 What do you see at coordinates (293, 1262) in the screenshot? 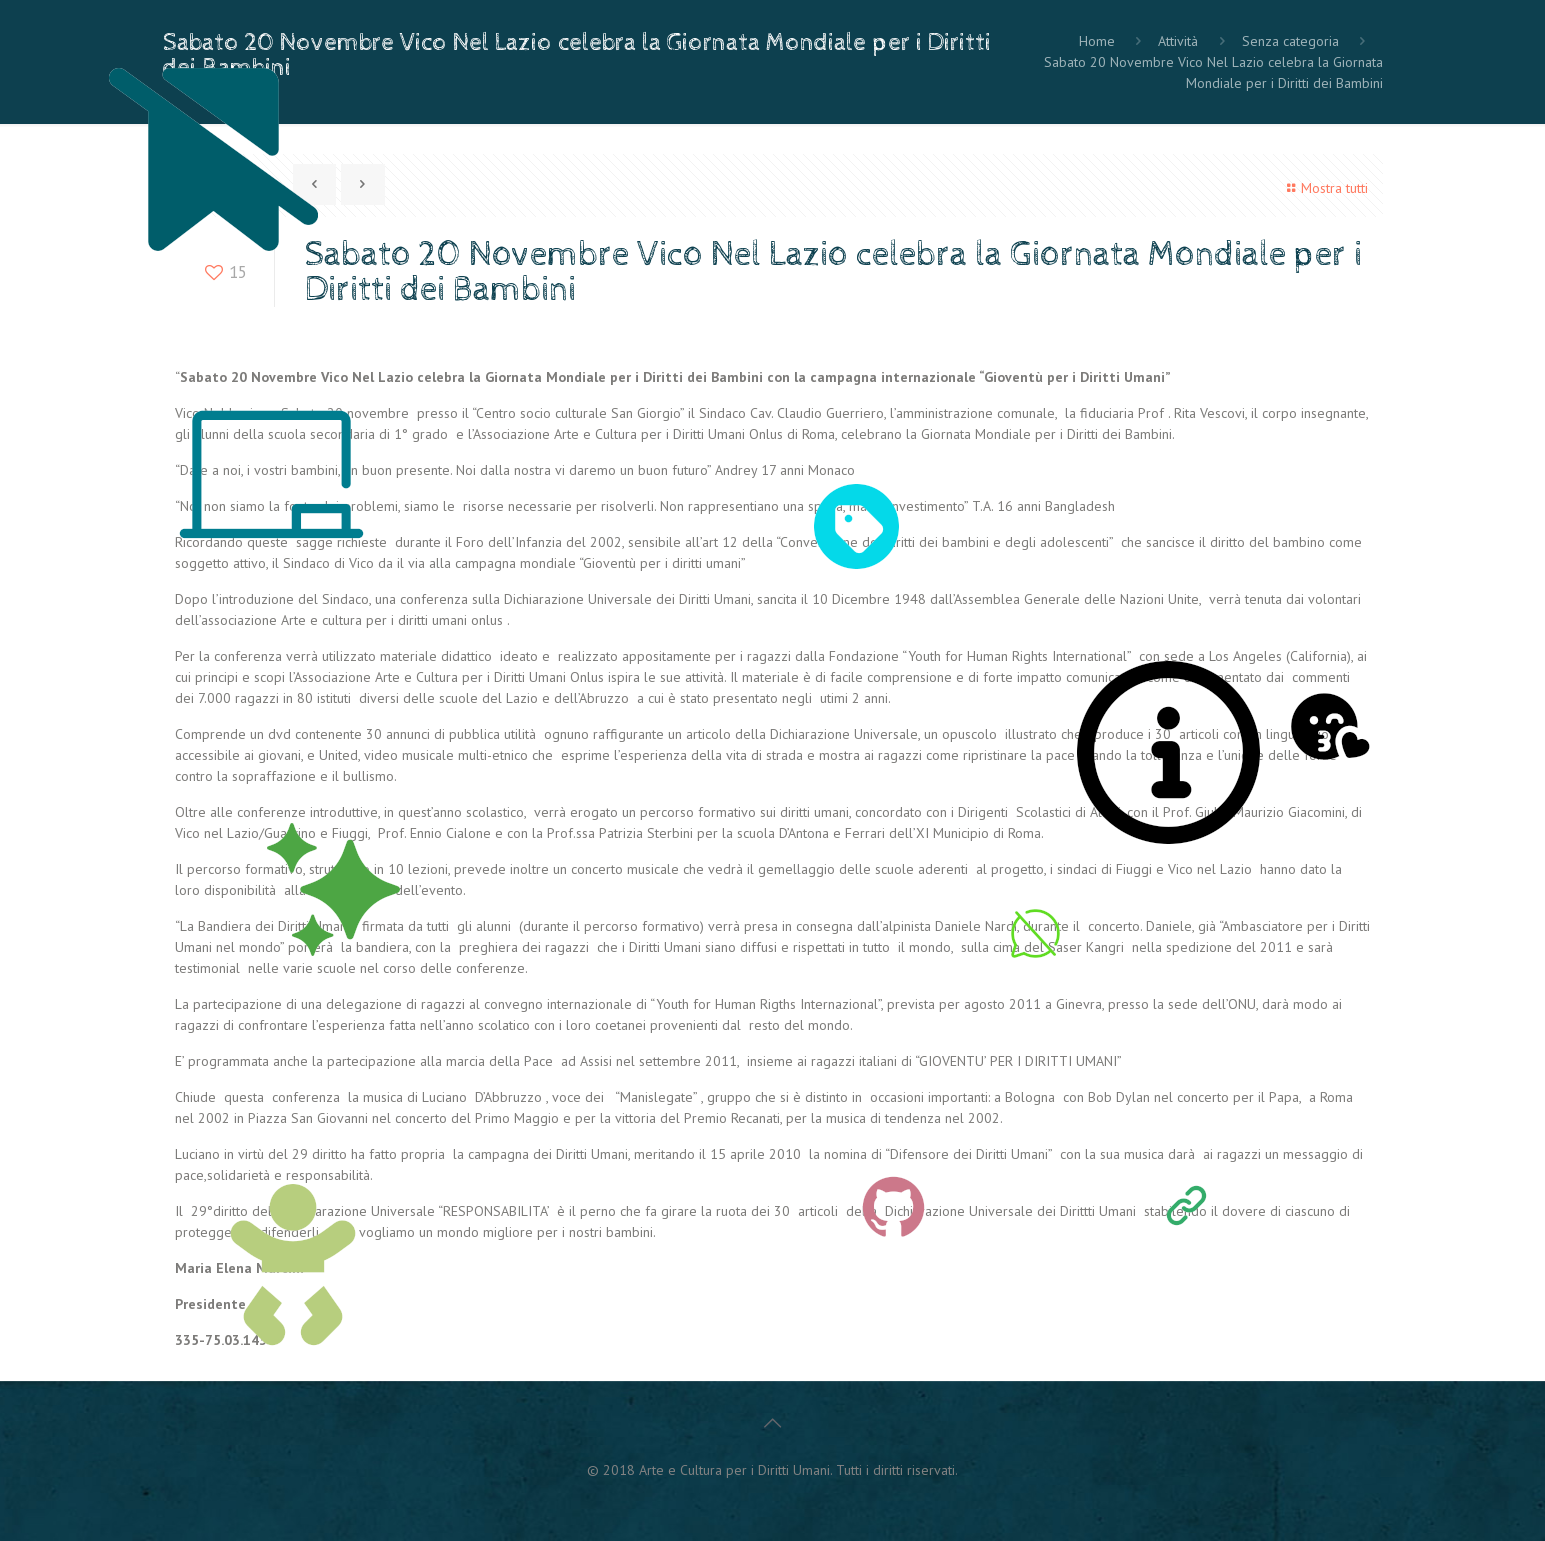
I see `access baby or infant-related features` at bounding box center [293, 1262].